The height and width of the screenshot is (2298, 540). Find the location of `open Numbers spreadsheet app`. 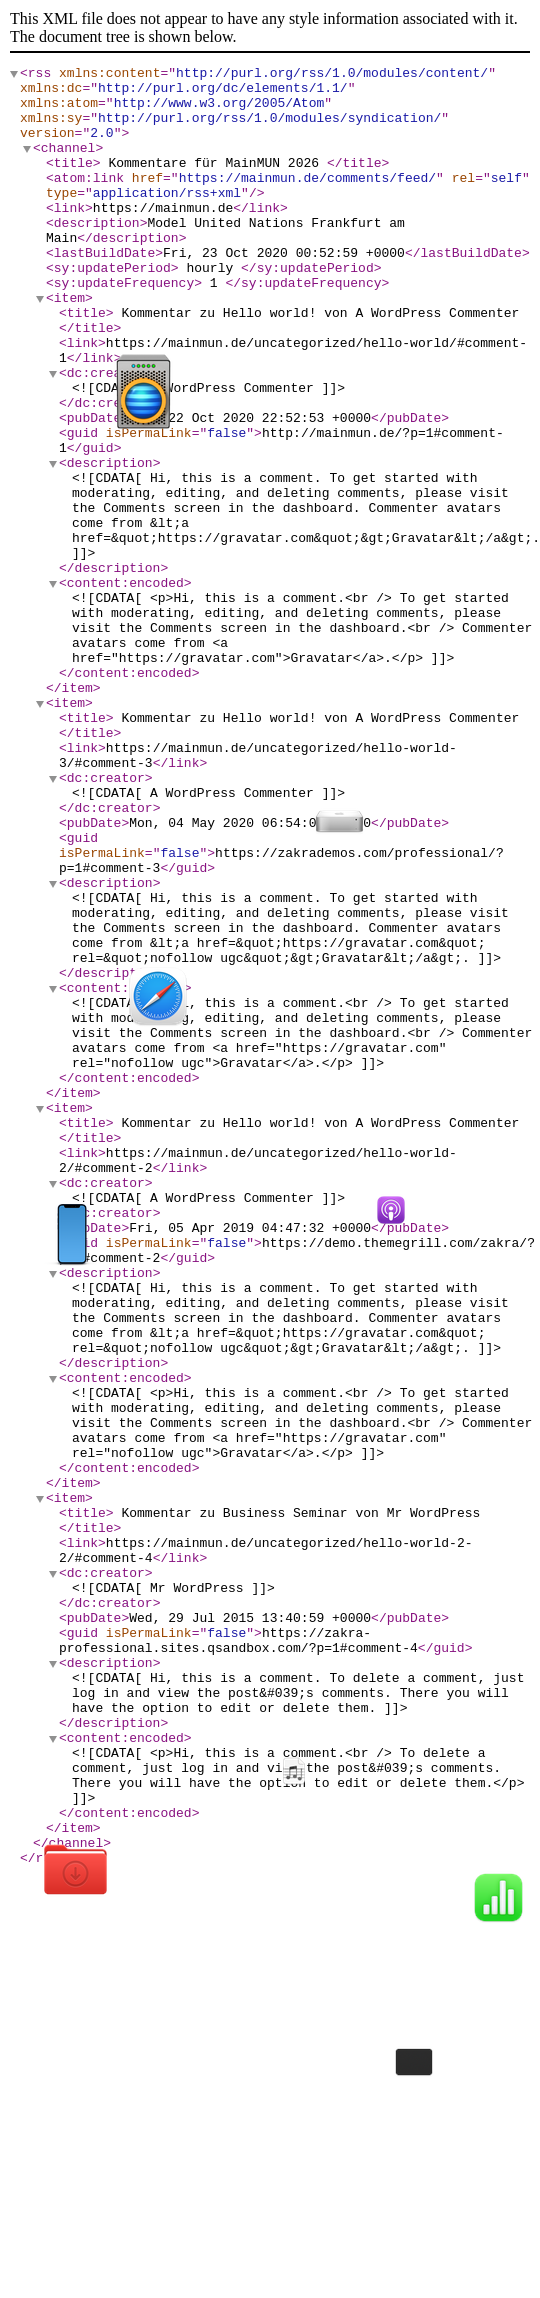

open Numbers spreadsheet app is located at coordinates (498, 1897).